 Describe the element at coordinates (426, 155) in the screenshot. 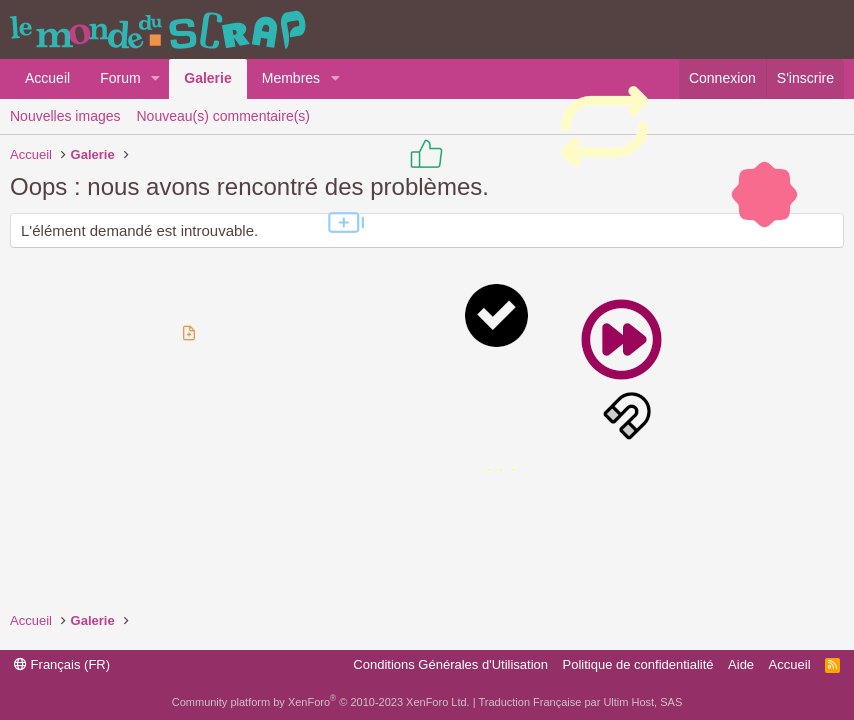

I see `like or approve content` at that location.